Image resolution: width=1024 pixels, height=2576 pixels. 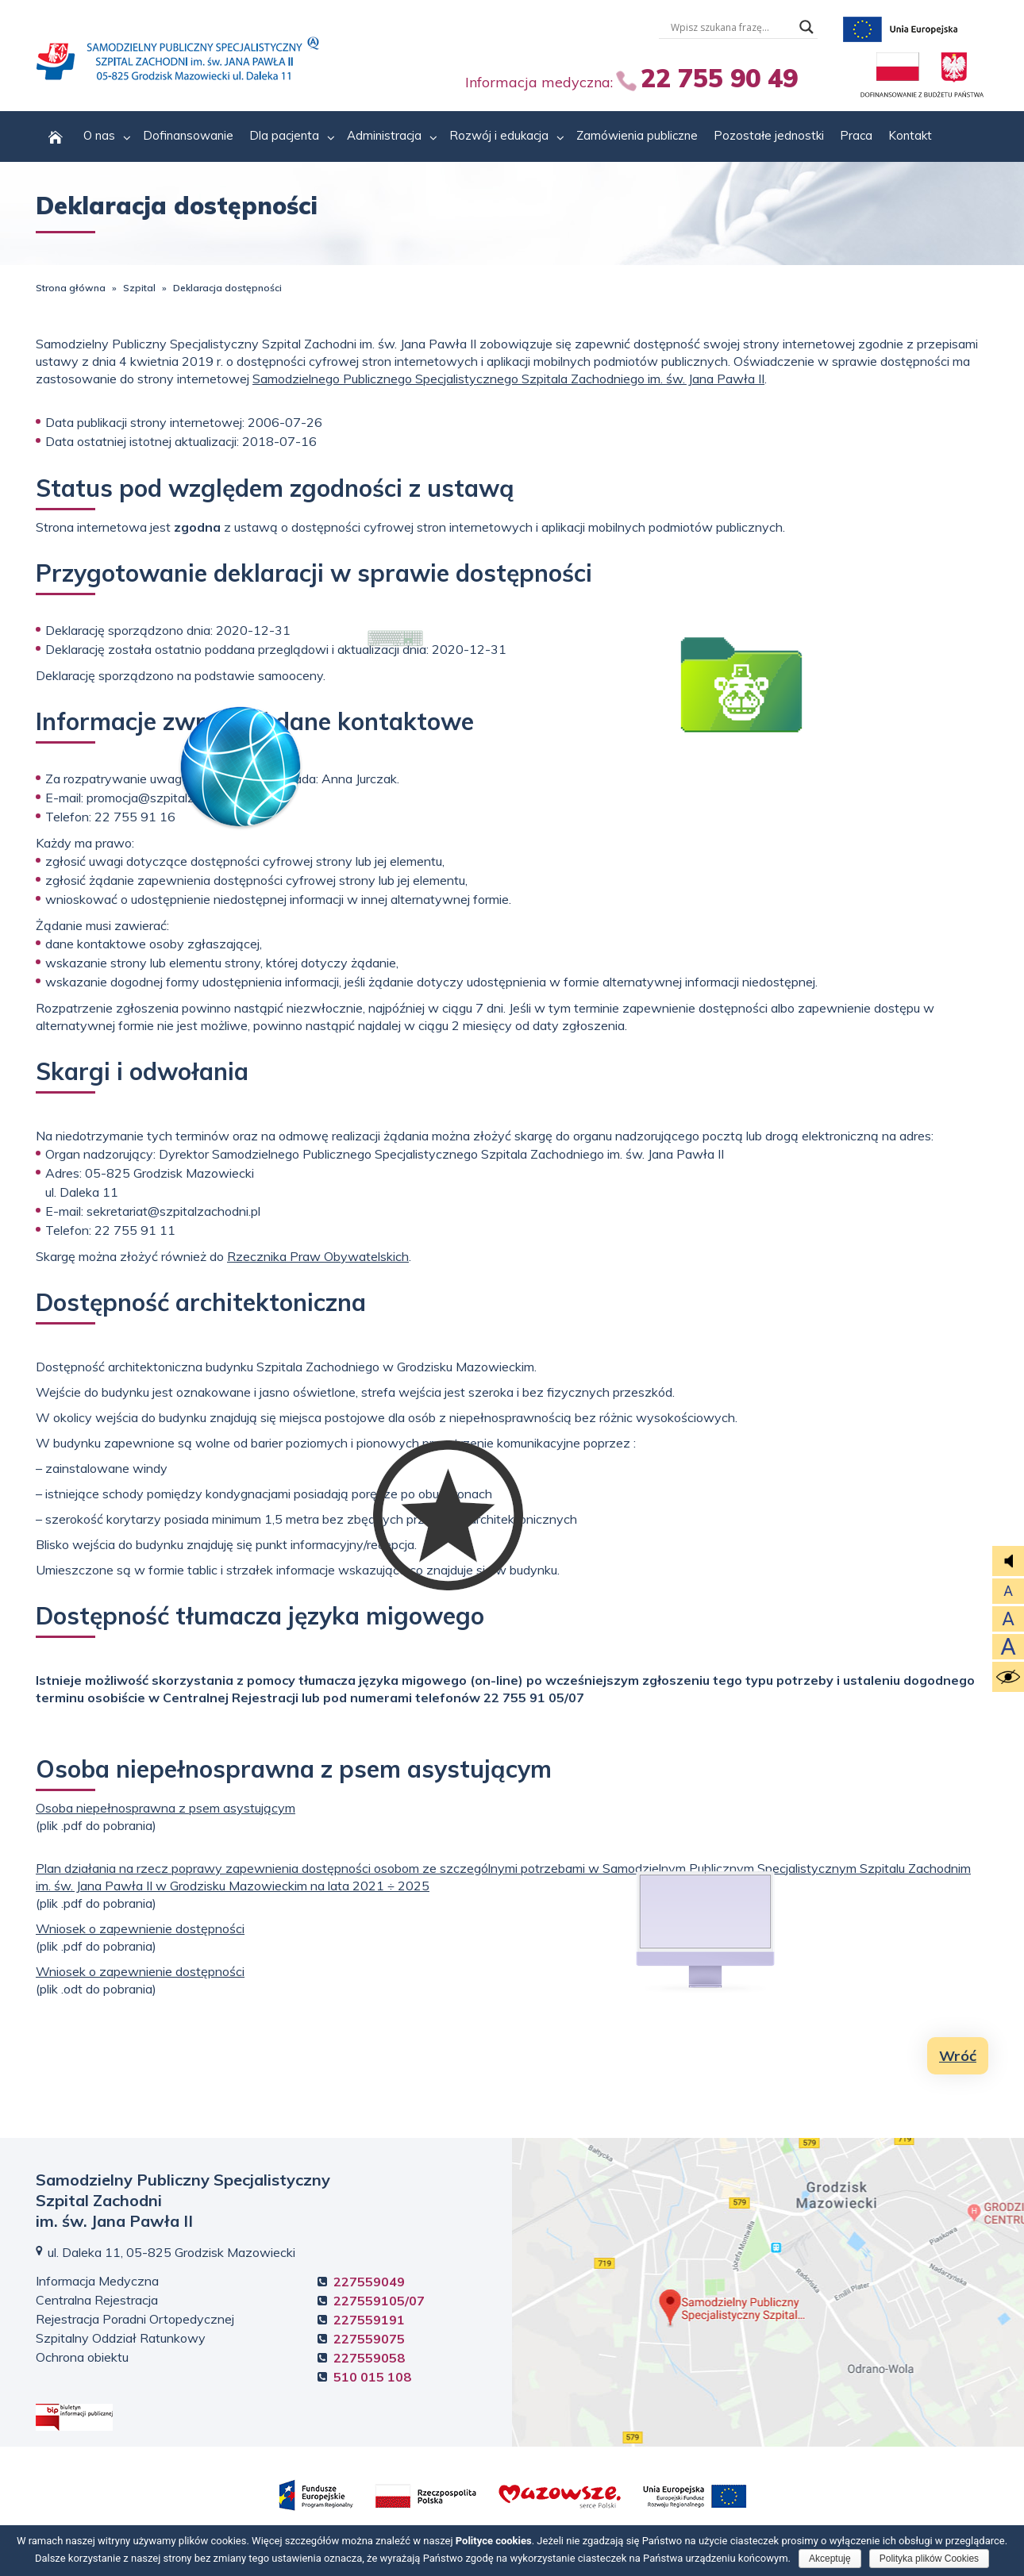 I want to click on bluetooth keyboard connected successfully, so click(x=395, y=638).